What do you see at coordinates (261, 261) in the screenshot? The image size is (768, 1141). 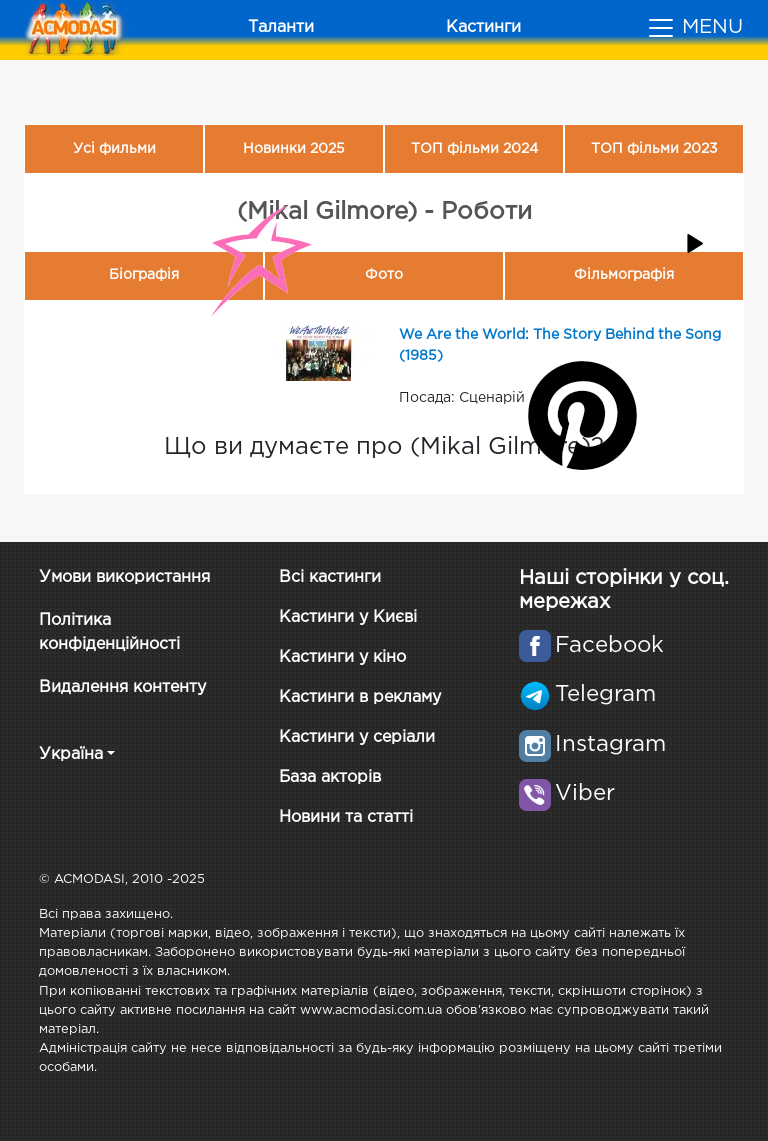 I see `air transat airline branding logo` at bounding box center [261, 261].